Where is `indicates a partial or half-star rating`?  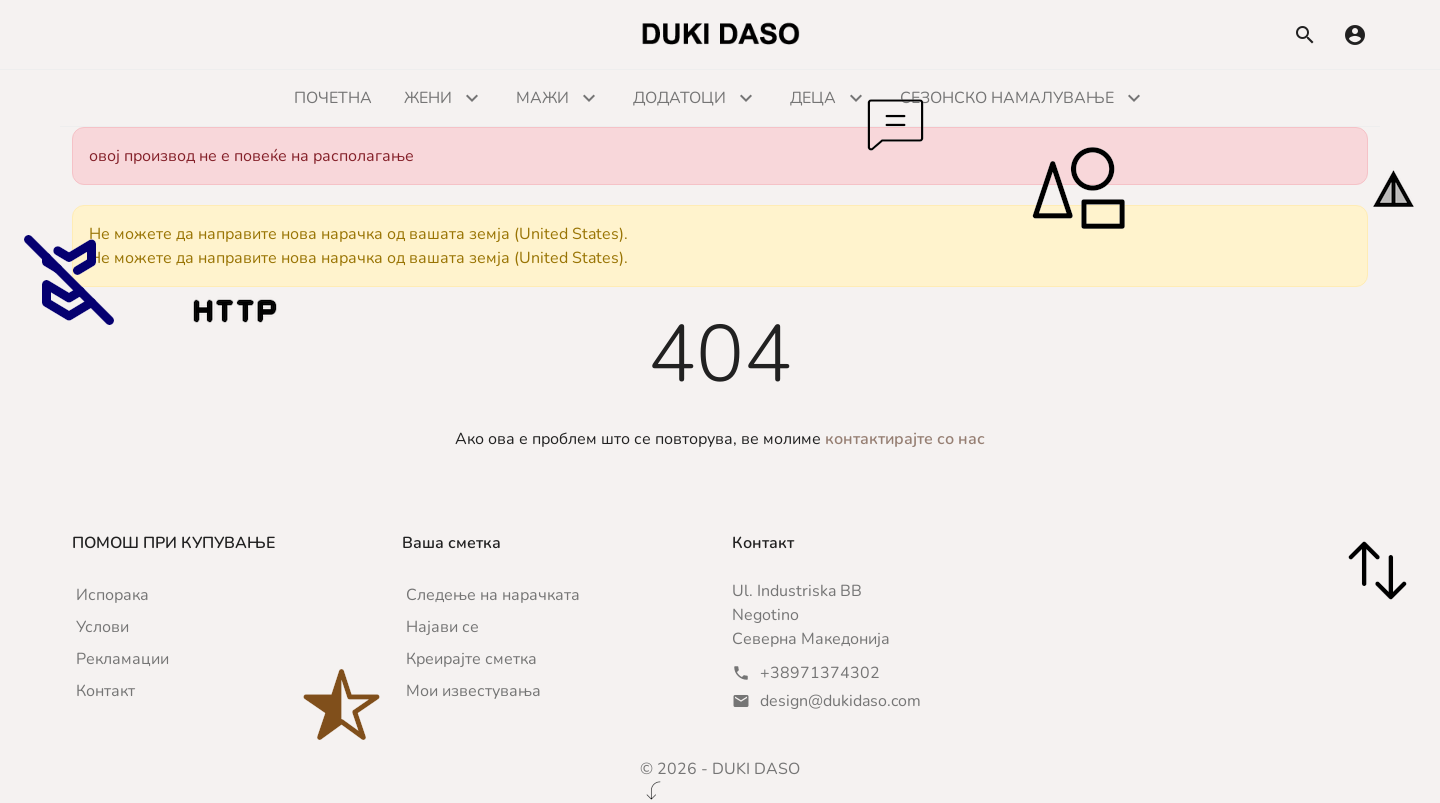 indicates a partial or half-star rating is located at coordinates (341, 704).